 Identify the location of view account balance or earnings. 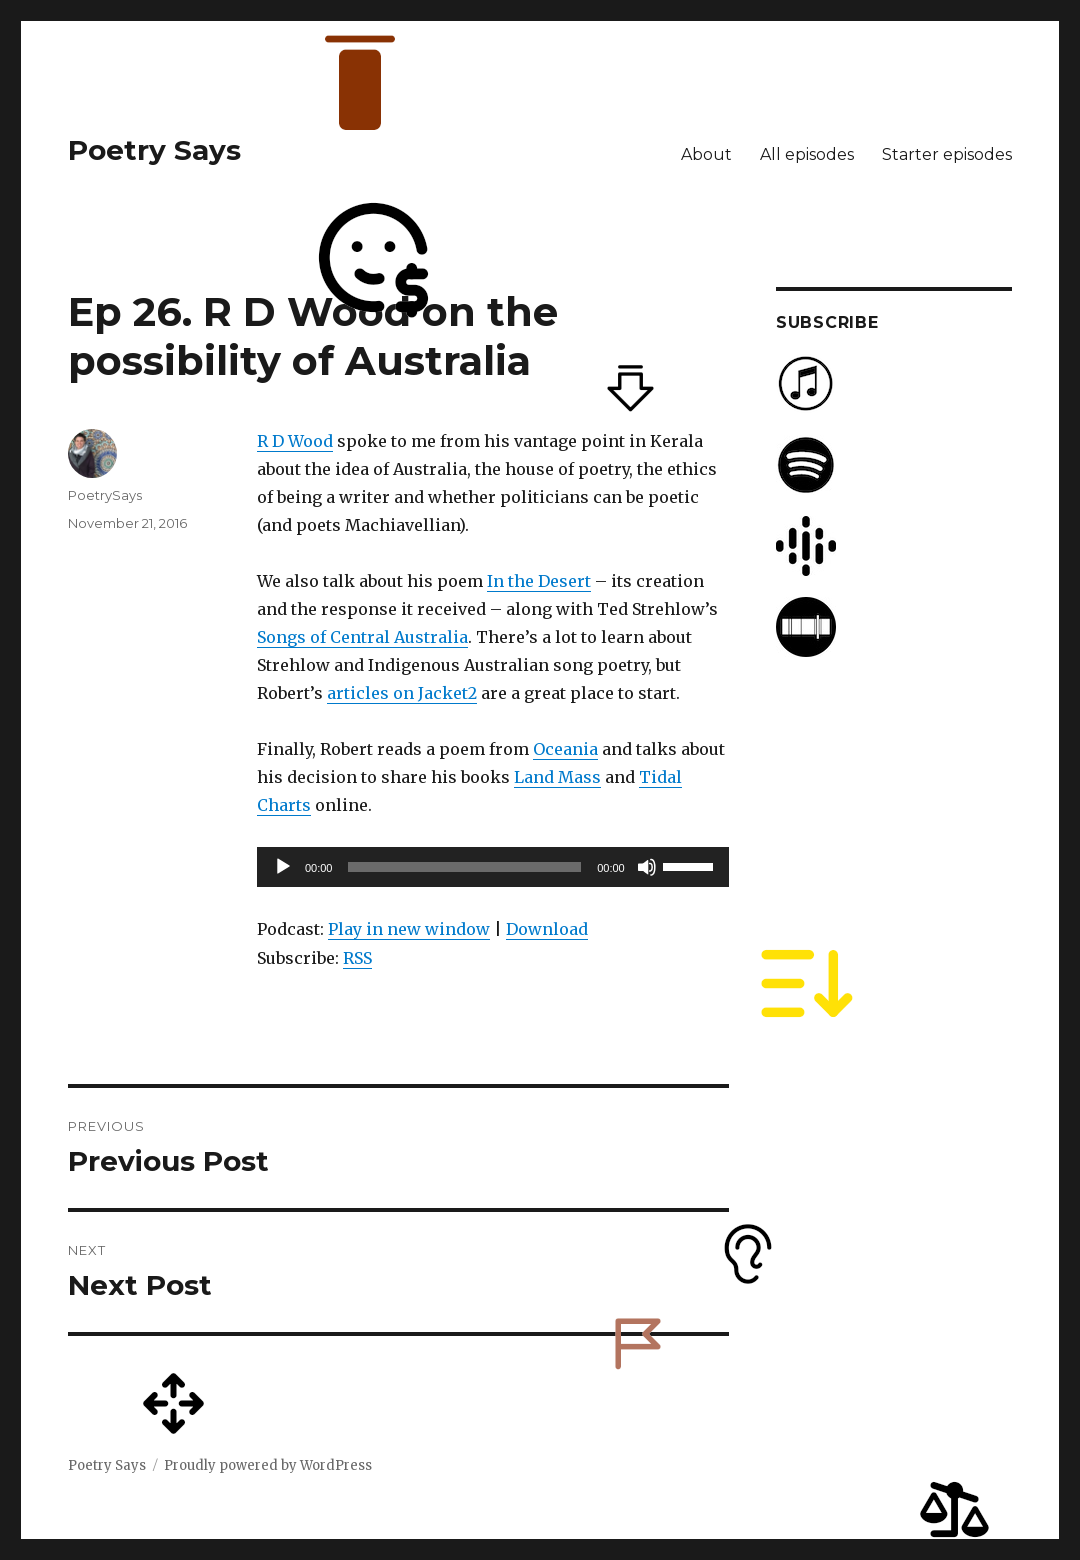
(373, 257).